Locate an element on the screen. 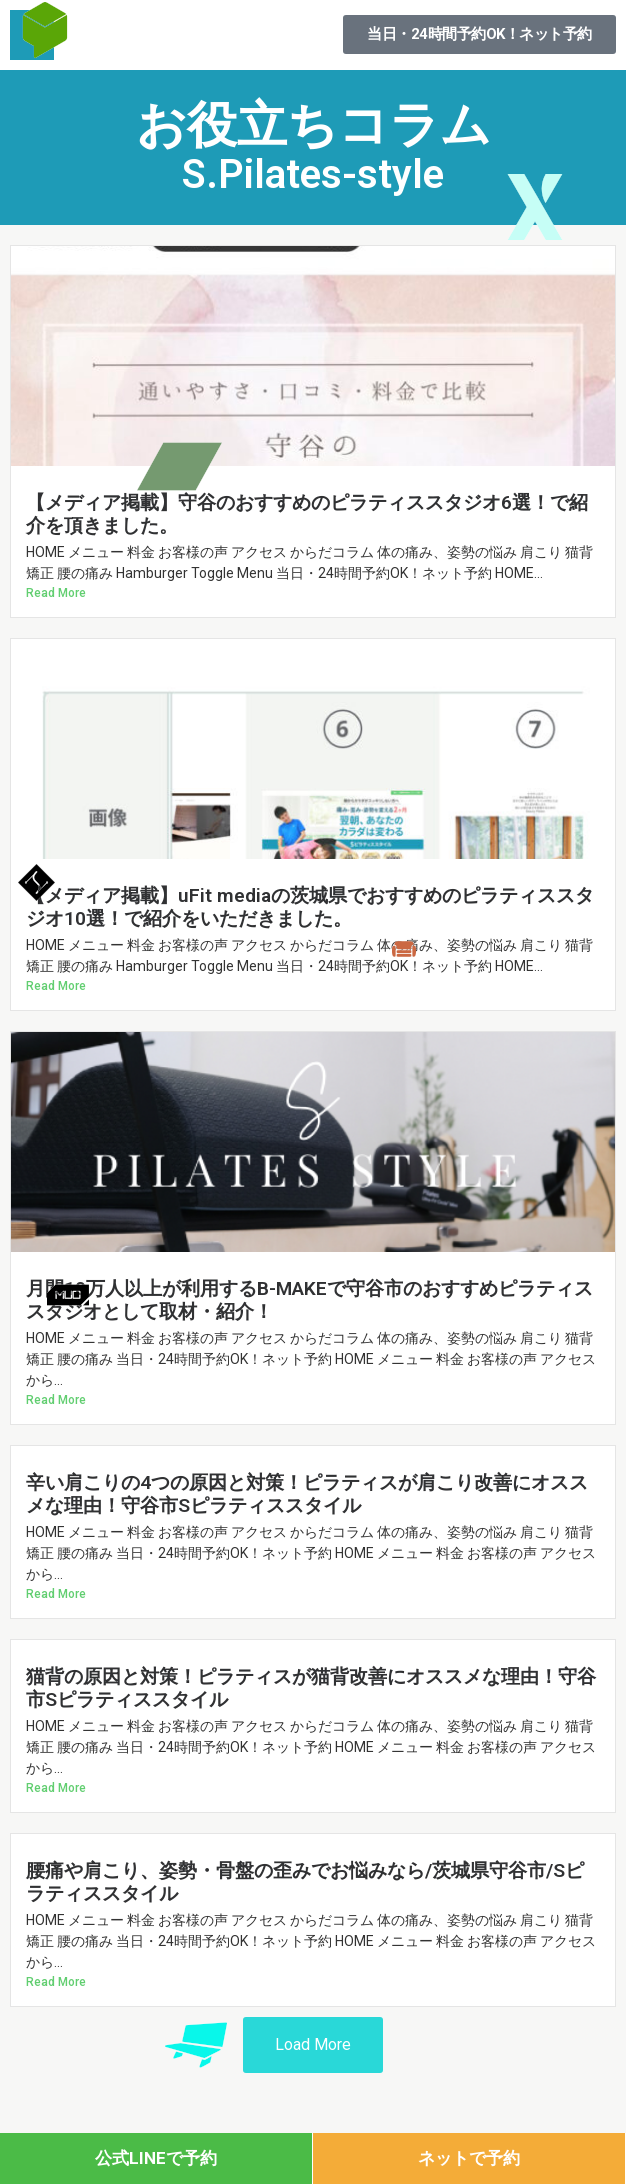 This screenshot has width=626, height=2184. svg.js library logo is located at coordinates (36, 882).